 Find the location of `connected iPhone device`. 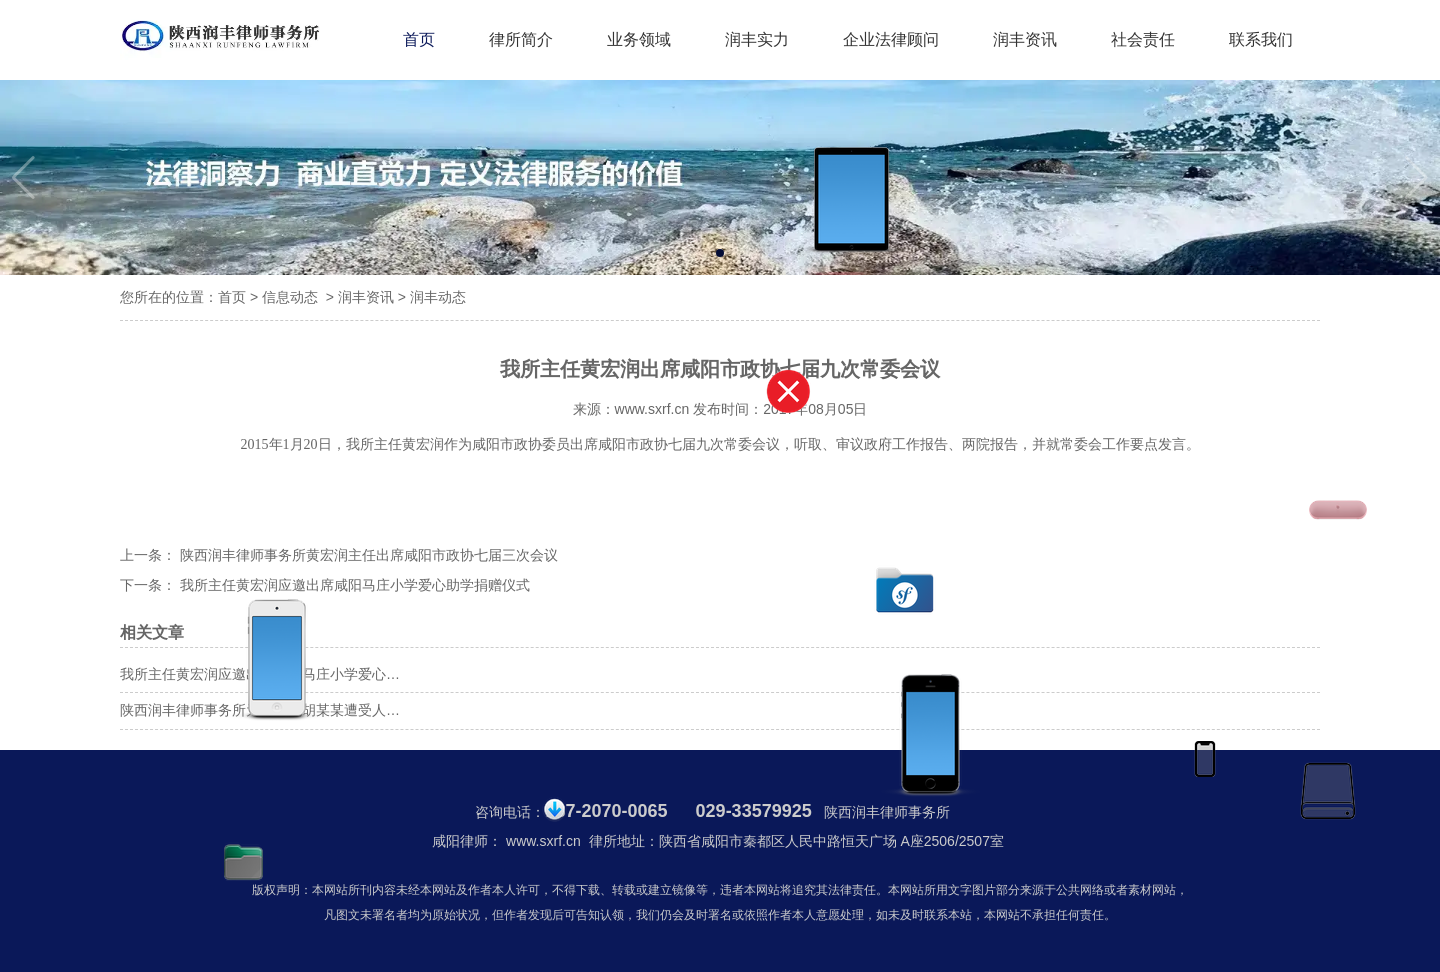

connected iPhone device is located at coordinates (930, 735).